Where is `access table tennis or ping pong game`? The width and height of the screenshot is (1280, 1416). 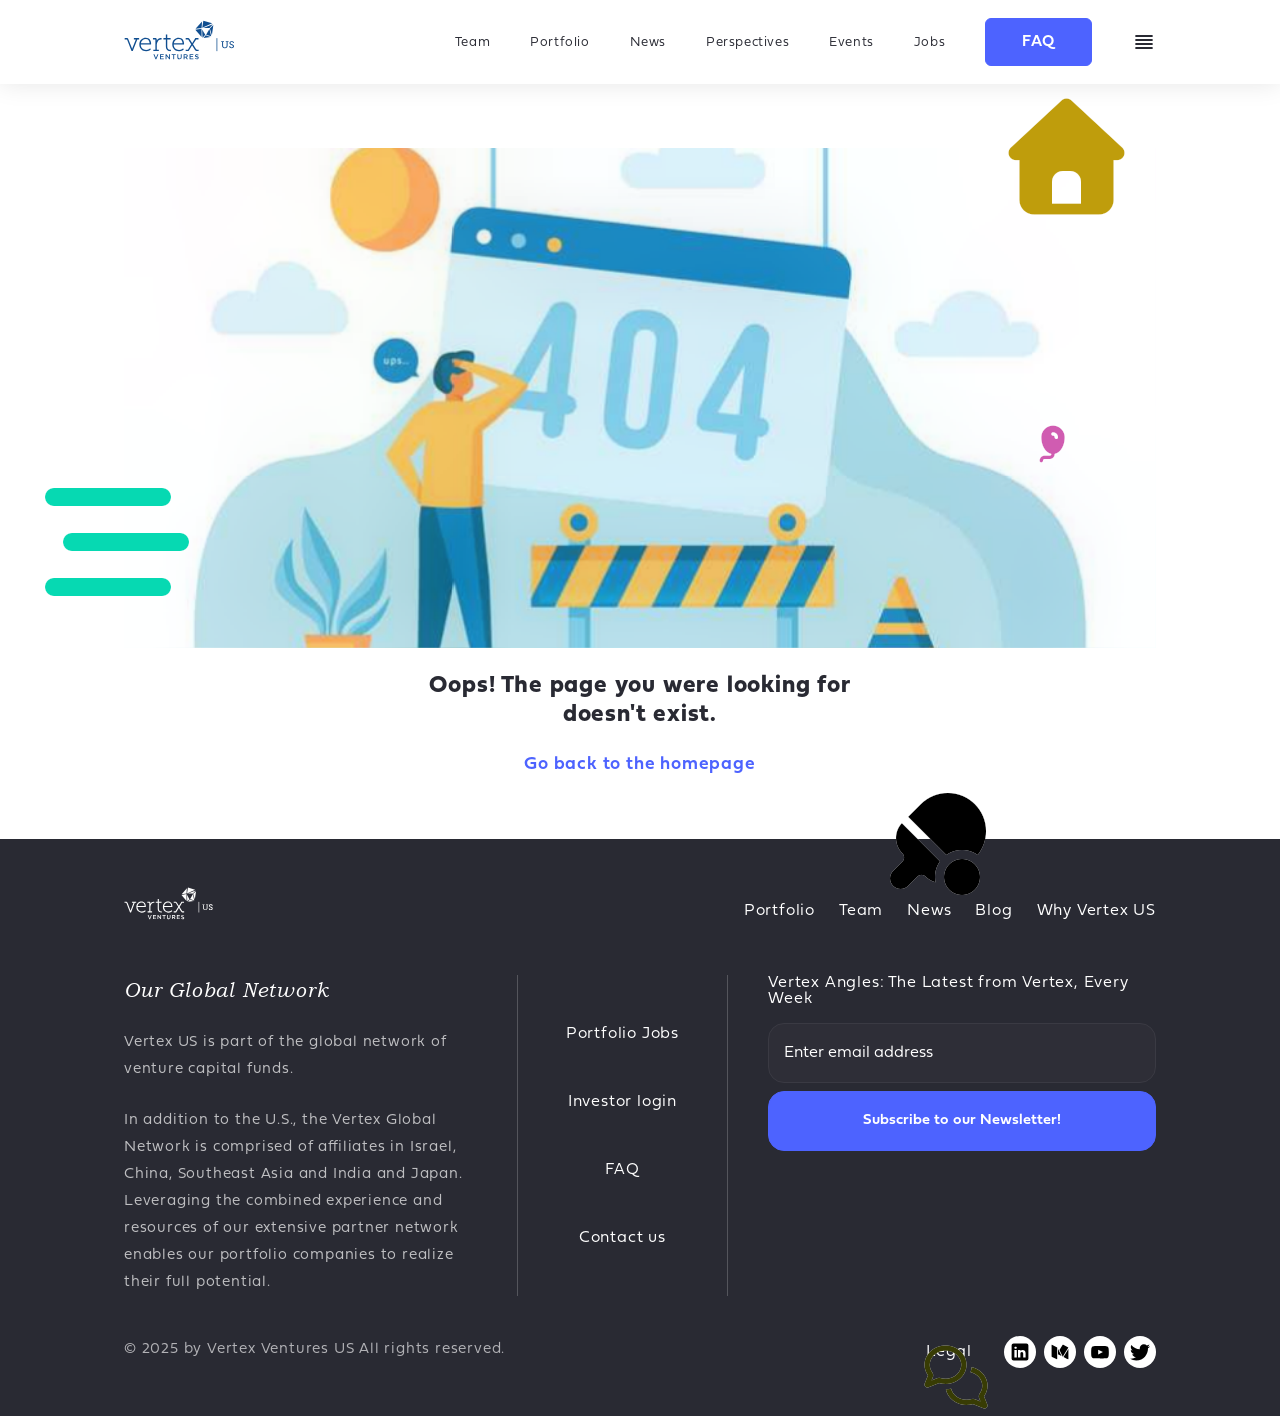
access table tennis or ping pong game is located at coordinates (938, 841).